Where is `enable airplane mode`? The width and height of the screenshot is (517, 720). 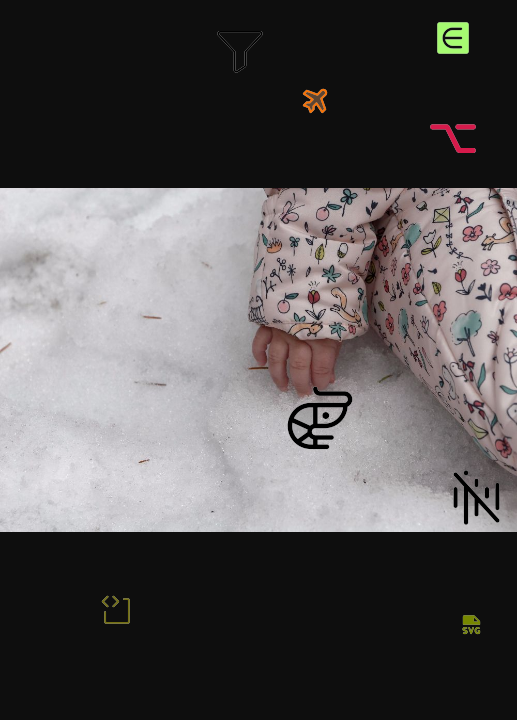 enable airplane mode is located at coordinates (315, 100).